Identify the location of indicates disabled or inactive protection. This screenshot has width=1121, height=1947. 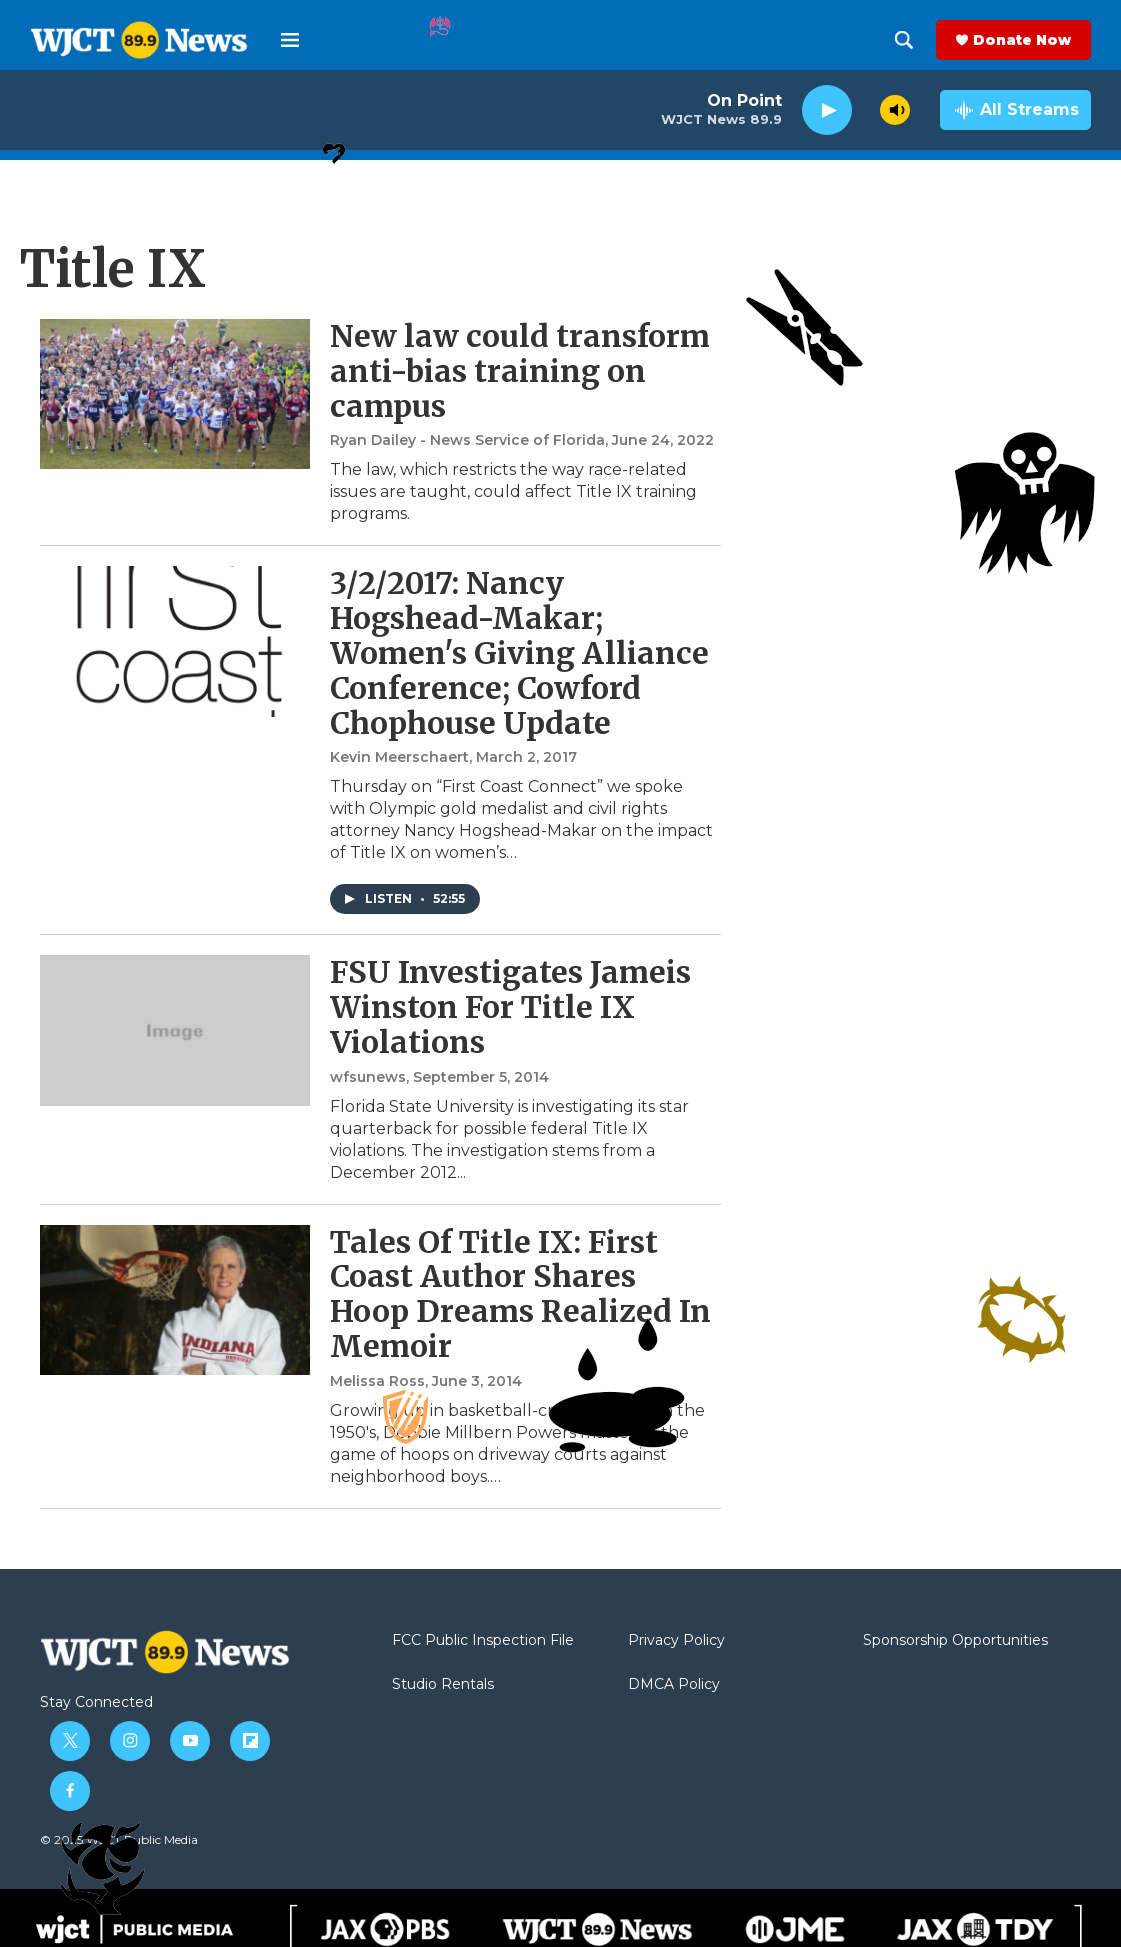
(405, 1416).